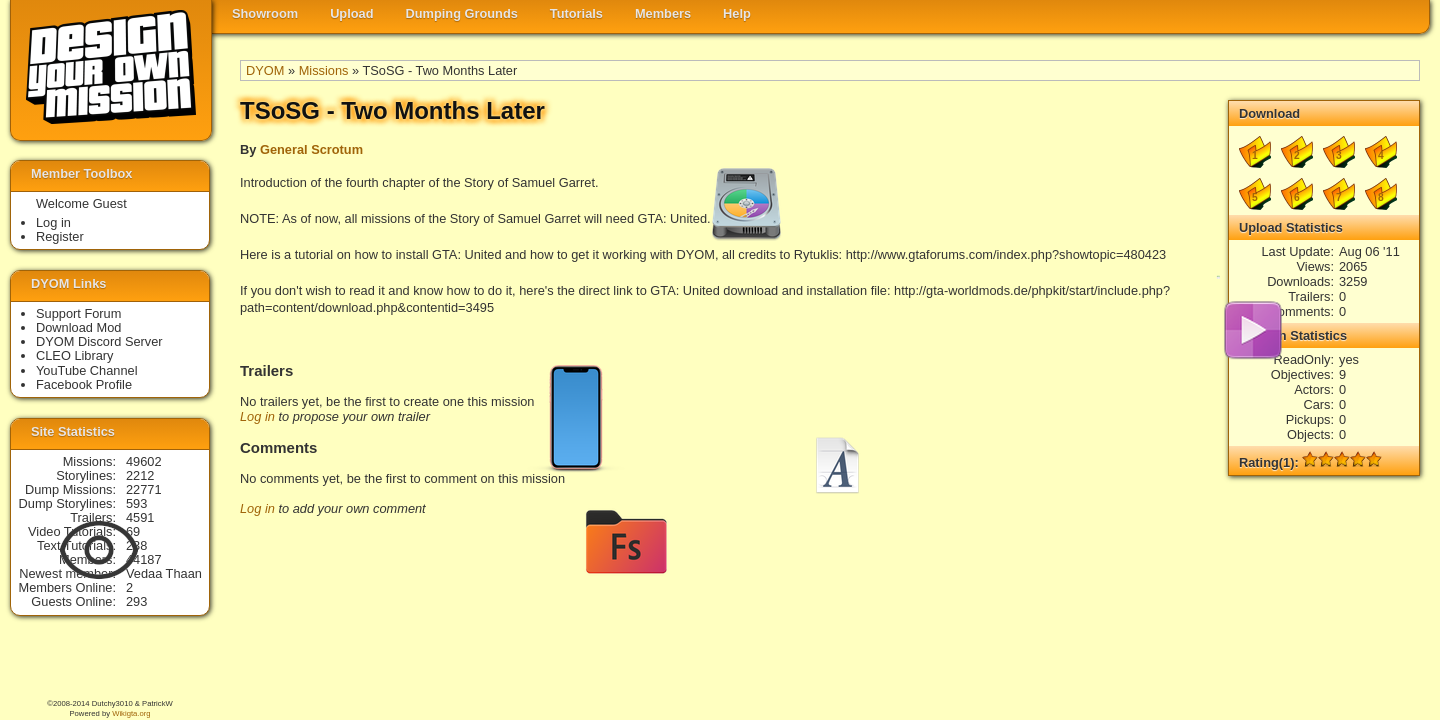  Describe the element at coordinates (576, 419) in the screenshot. I see `iPhone XR device connected to your Mac` at that location.